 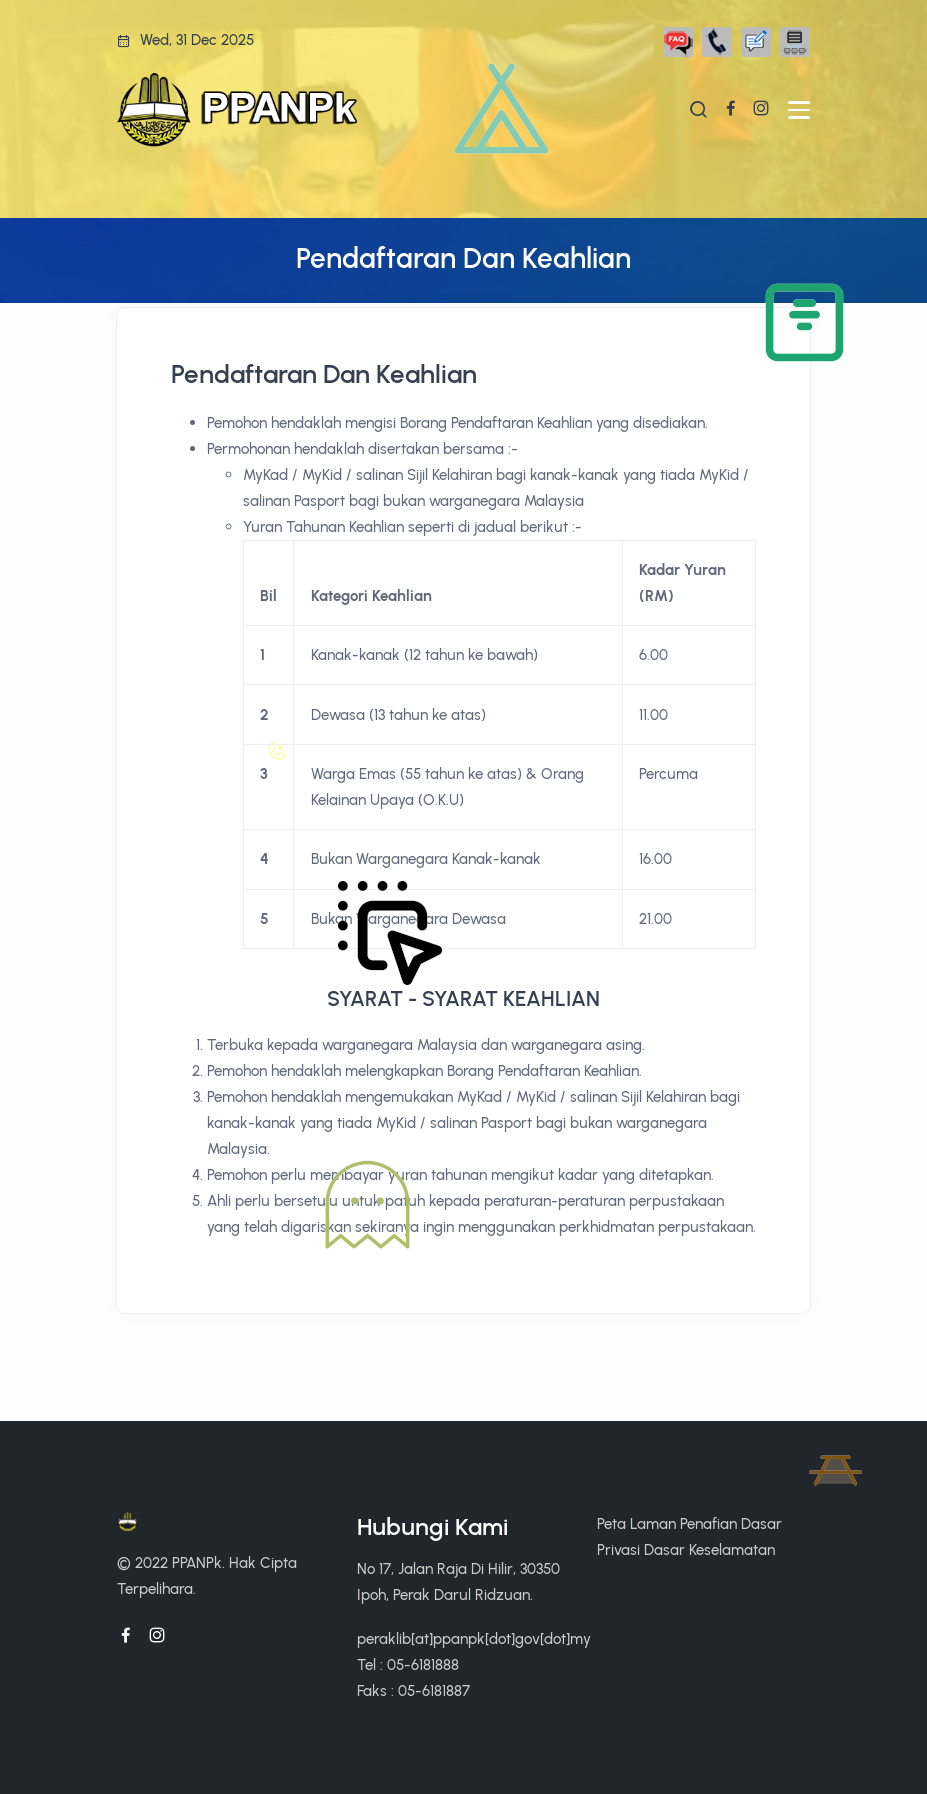 I want to click on toggle ghost mode or invisible status, so click(x=367, y=1206).